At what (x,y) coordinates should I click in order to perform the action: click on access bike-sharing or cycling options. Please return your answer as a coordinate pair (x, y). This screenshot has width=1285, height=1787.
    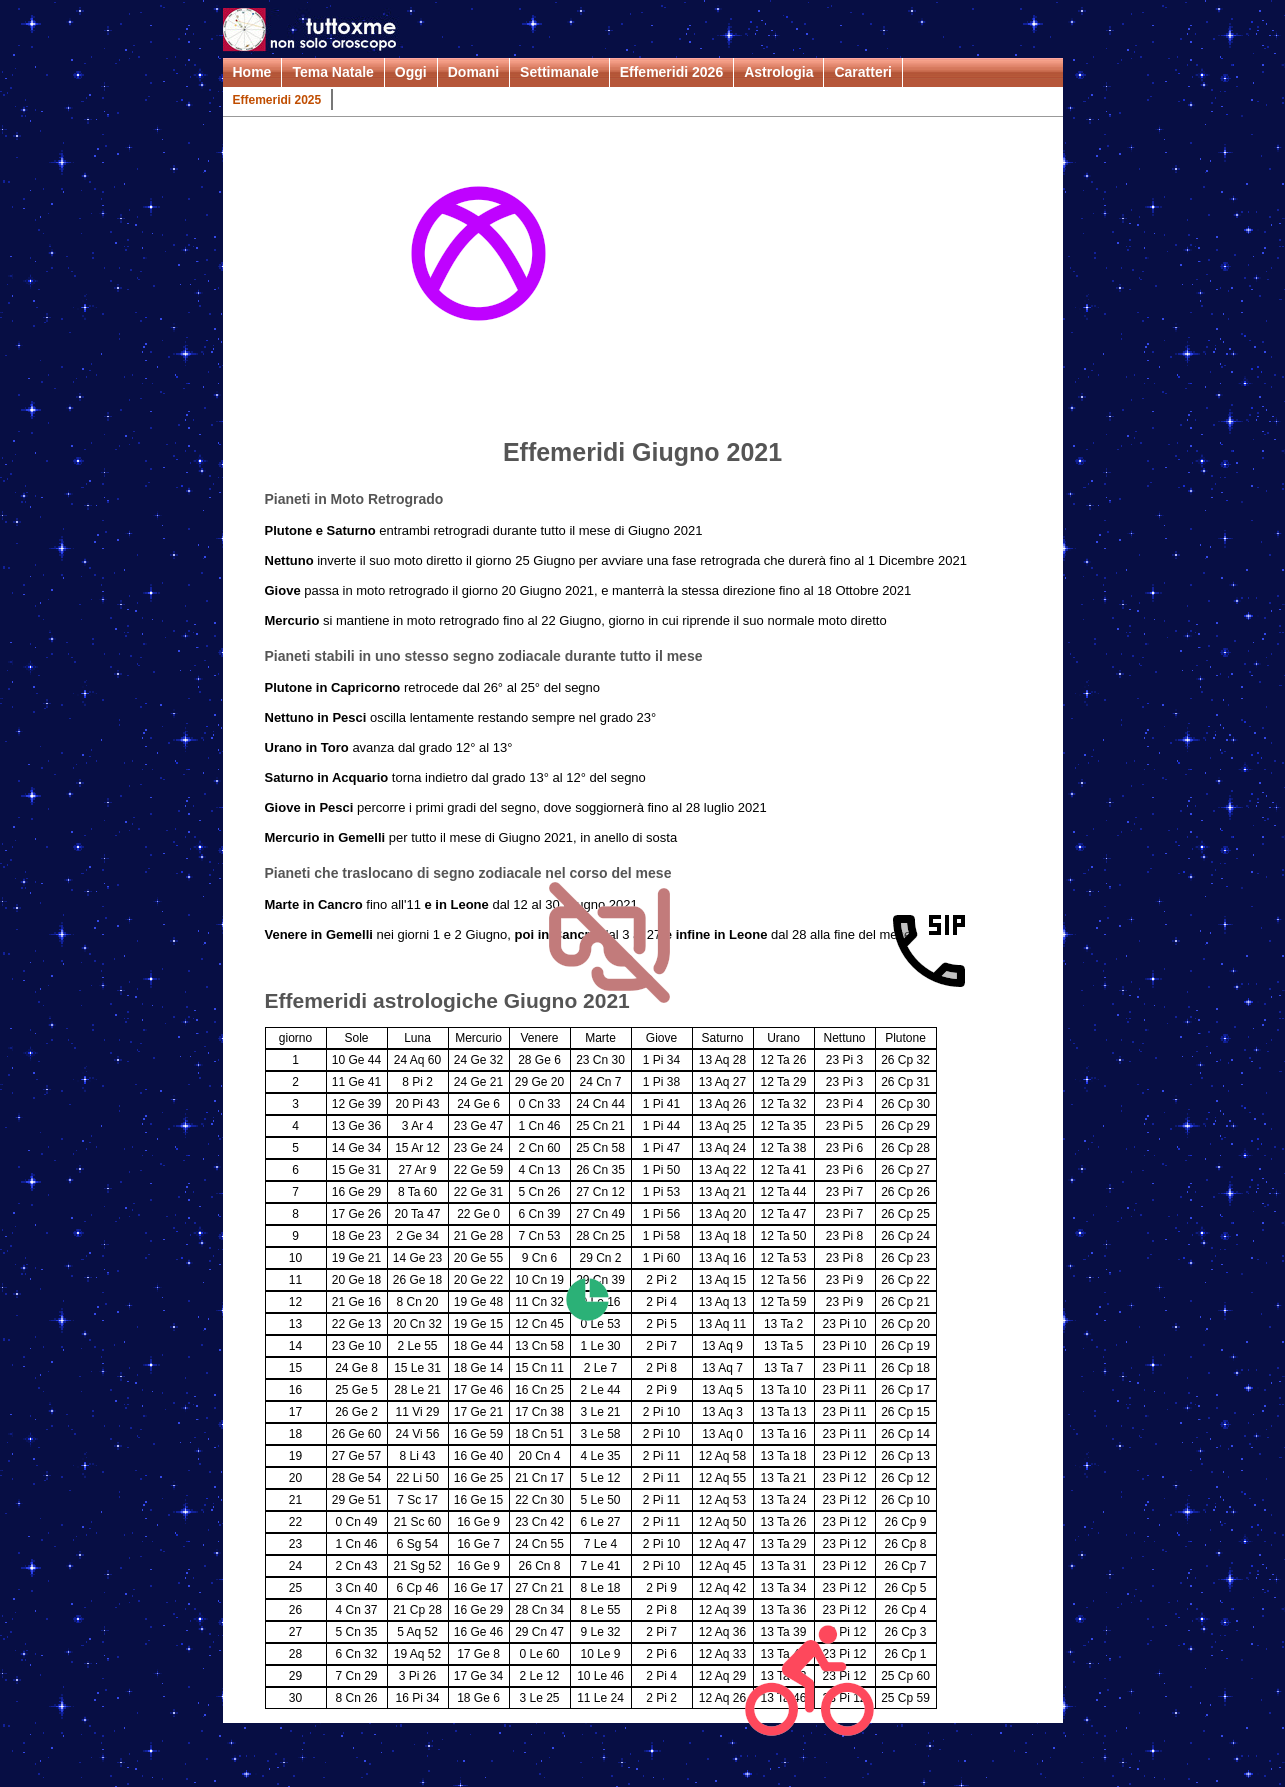
    Looking at the image, I should click on (809, 1680).